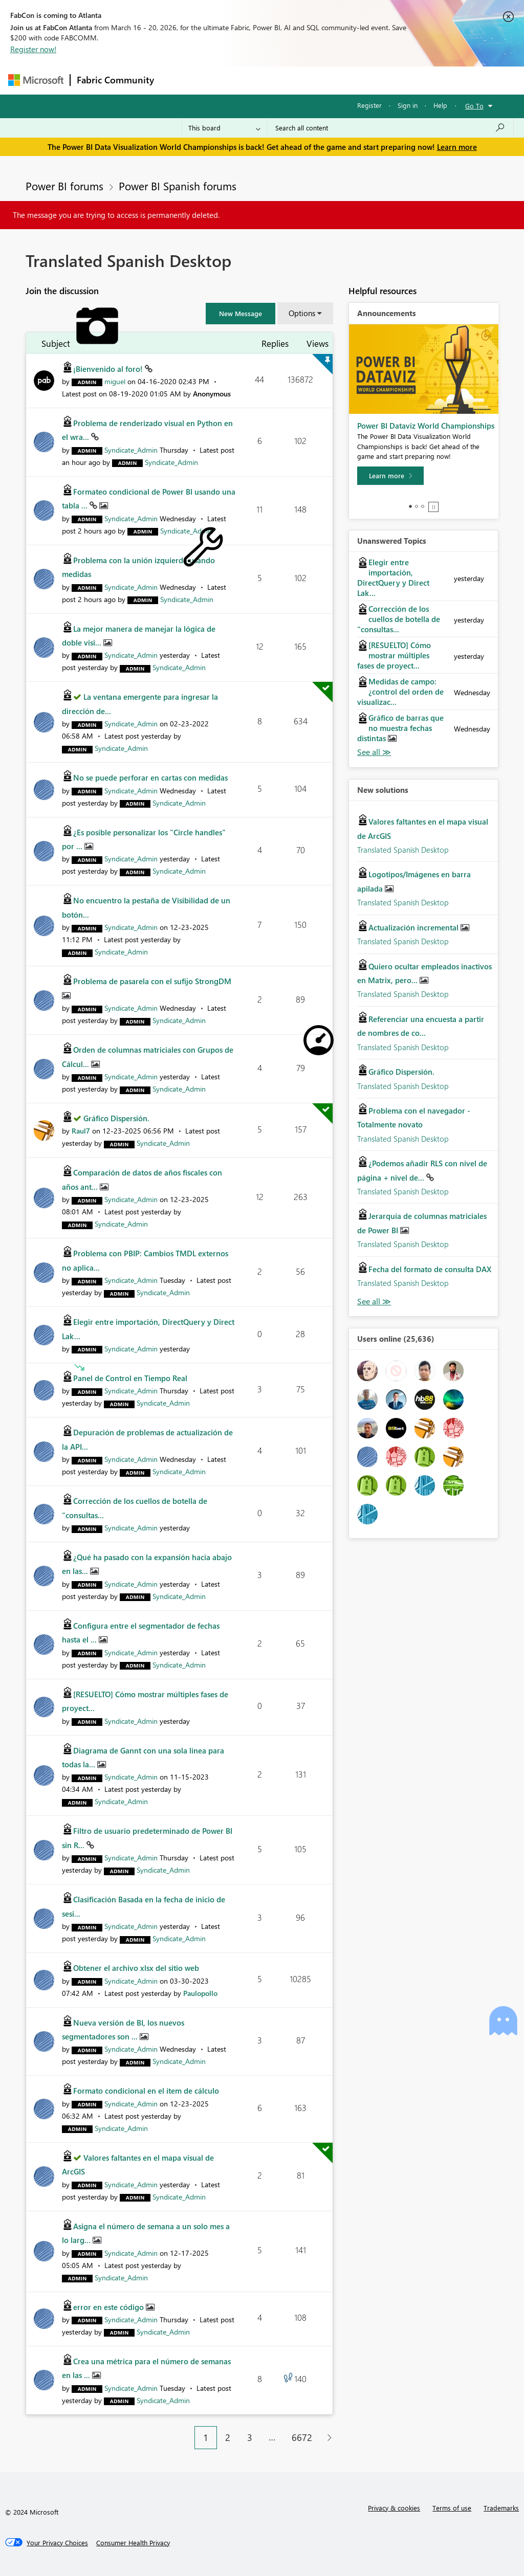 The width and height of the screenshot is (524, 2576). Describe the element at coordinates (79, 1367) in the screenshot. I see `indicates a downward trend or decline in data` at that location.